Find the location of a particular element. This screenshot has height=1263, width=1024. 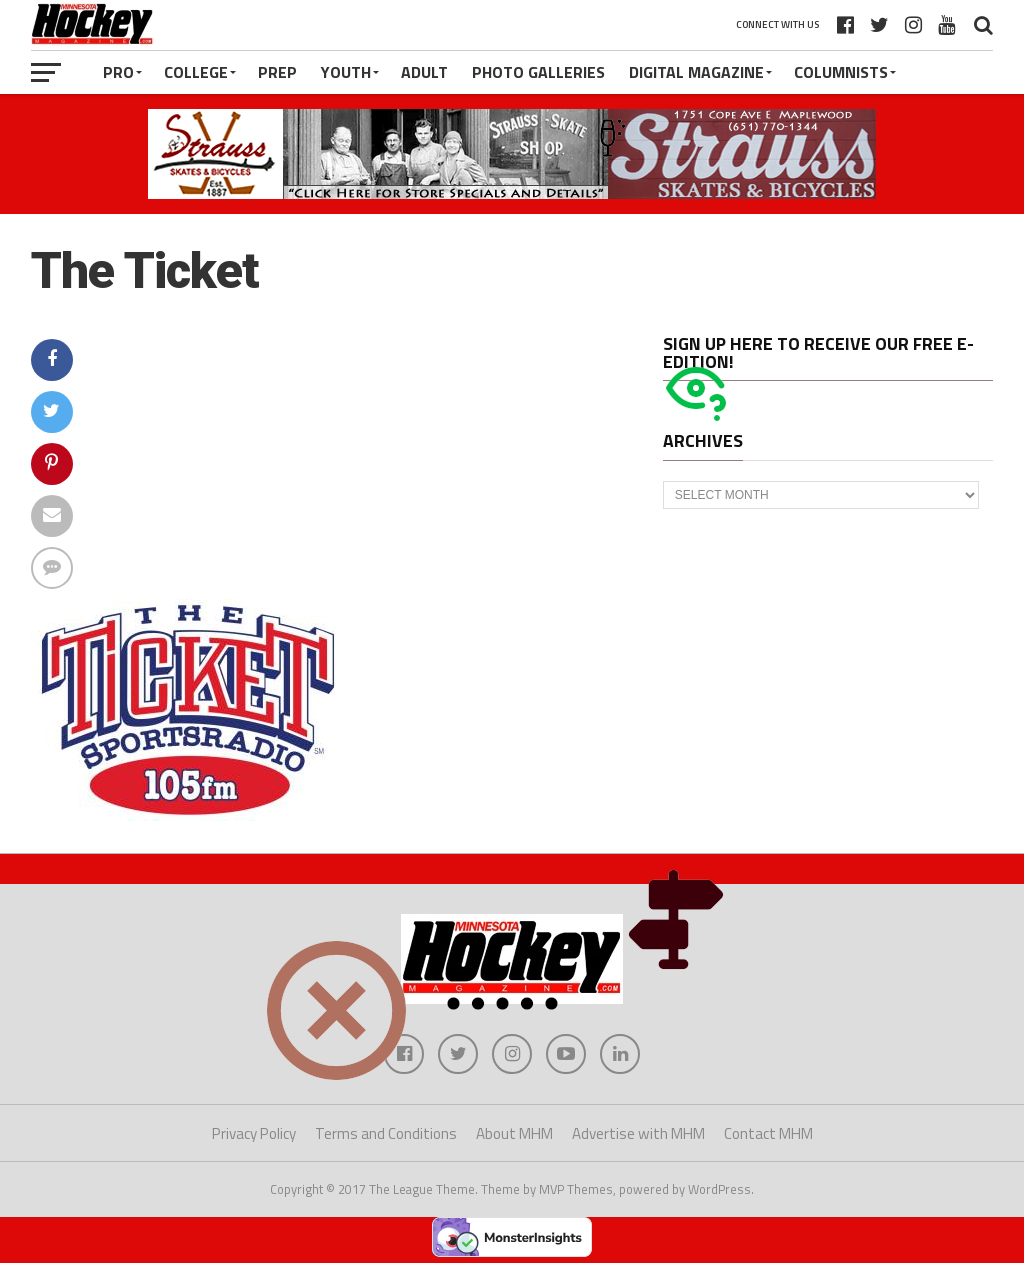

check visibility settings or status is located at coordinates (696, 388).